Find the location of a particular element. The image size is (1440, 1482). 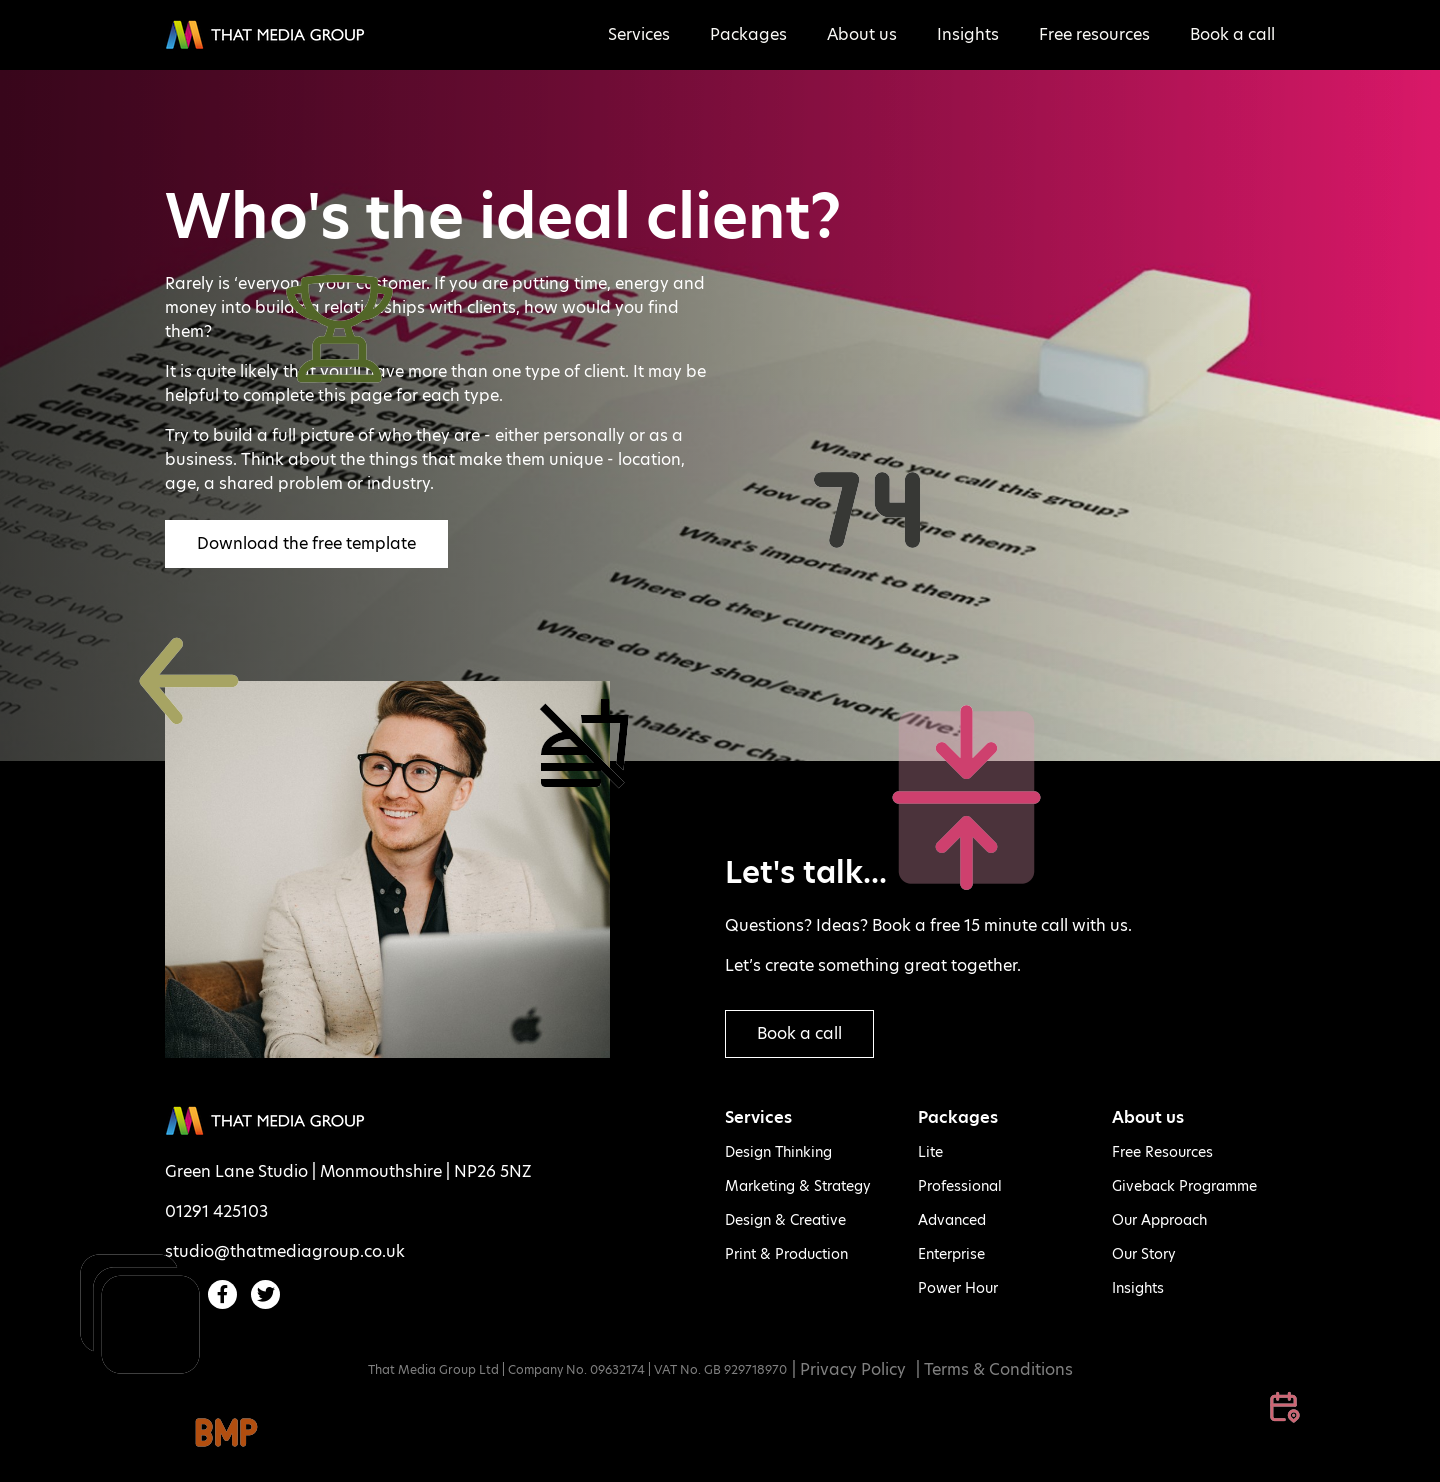

copy to clipboard is located at coordinates (140, 1314).